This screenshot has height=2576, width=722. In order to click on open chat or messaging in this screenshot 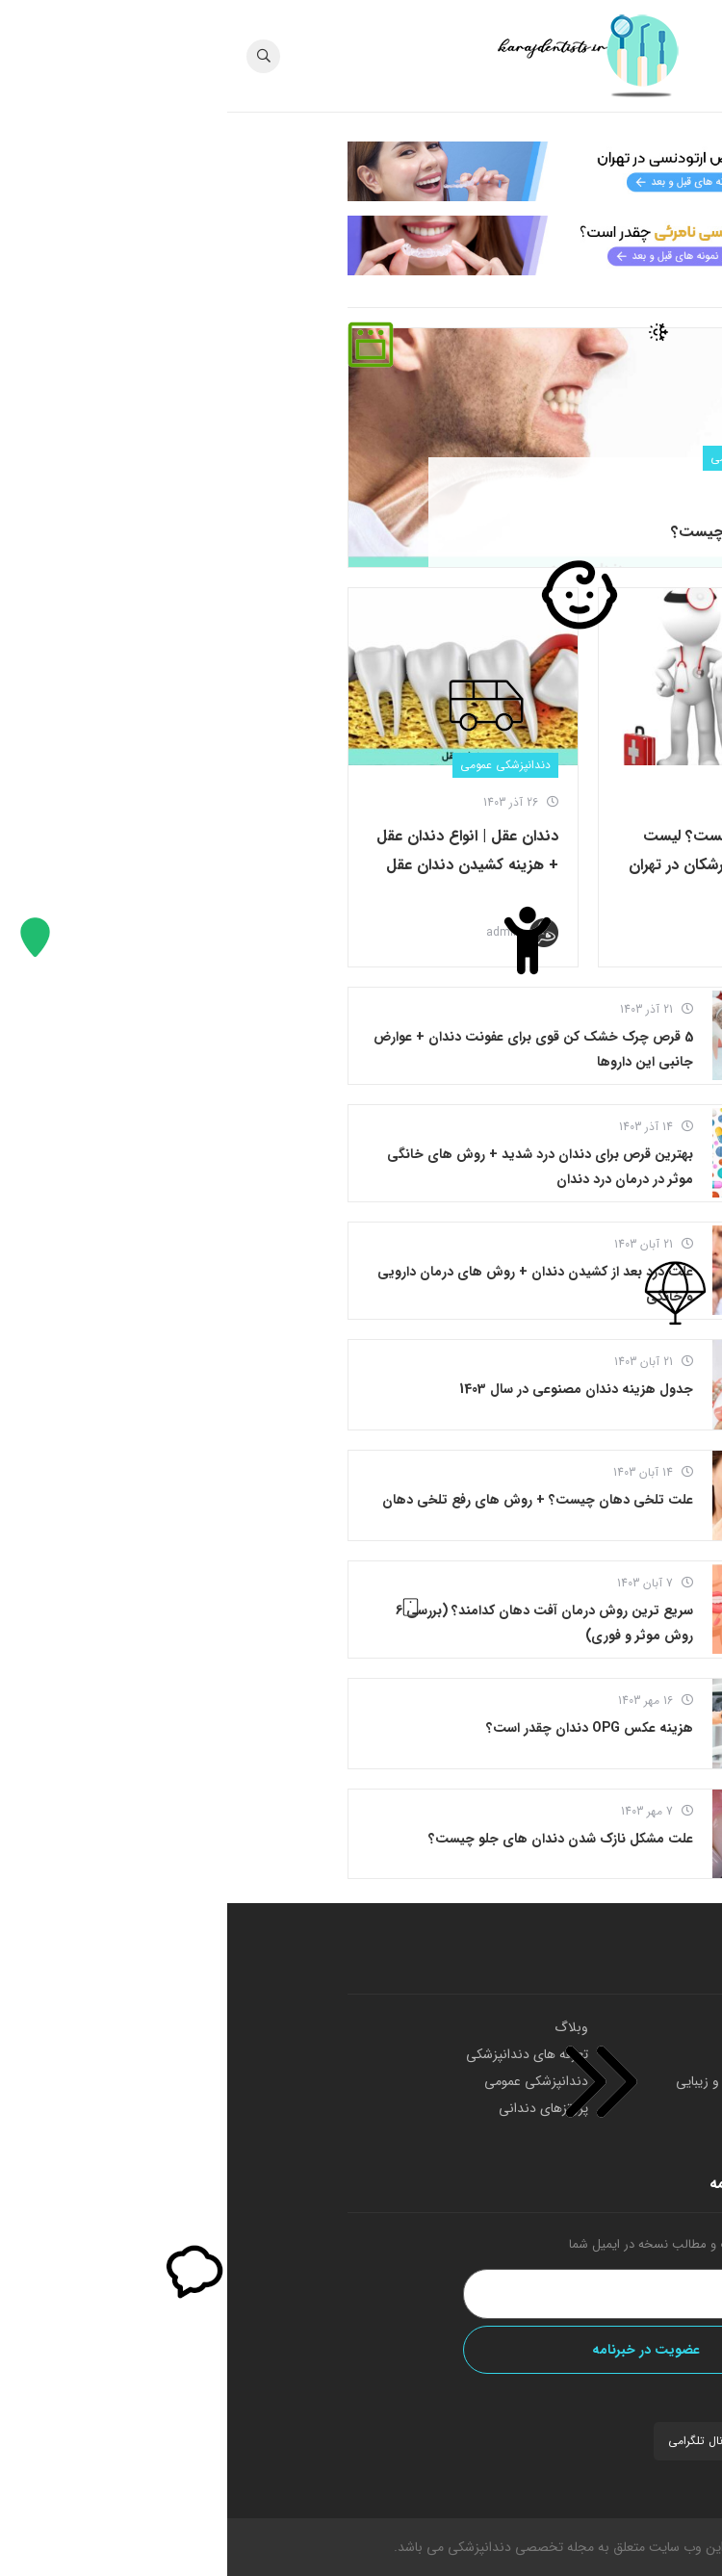, I will do `click(193, 2272)`.